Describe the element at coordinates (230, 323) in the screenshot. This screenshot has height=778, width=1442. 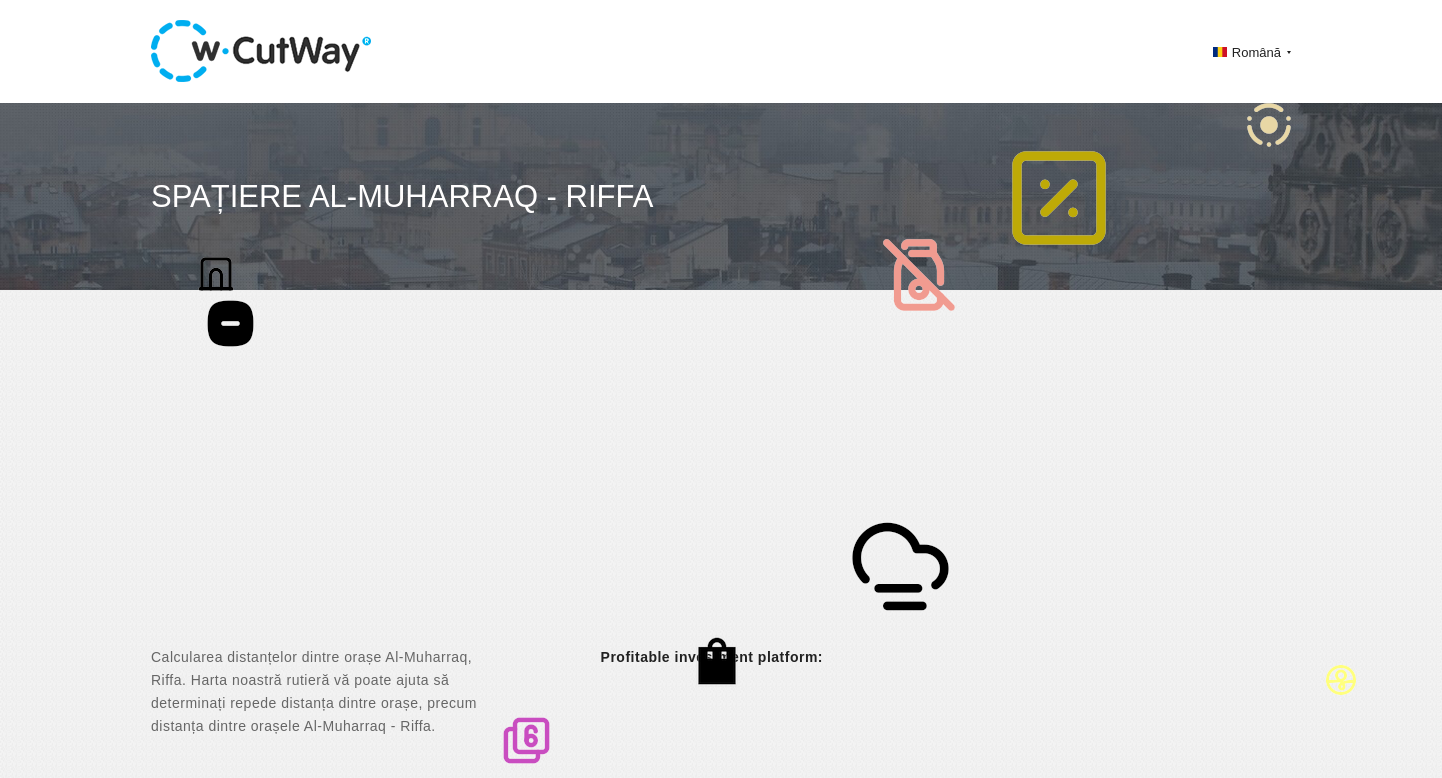
I see `remove an item from a list or collection` at that location.